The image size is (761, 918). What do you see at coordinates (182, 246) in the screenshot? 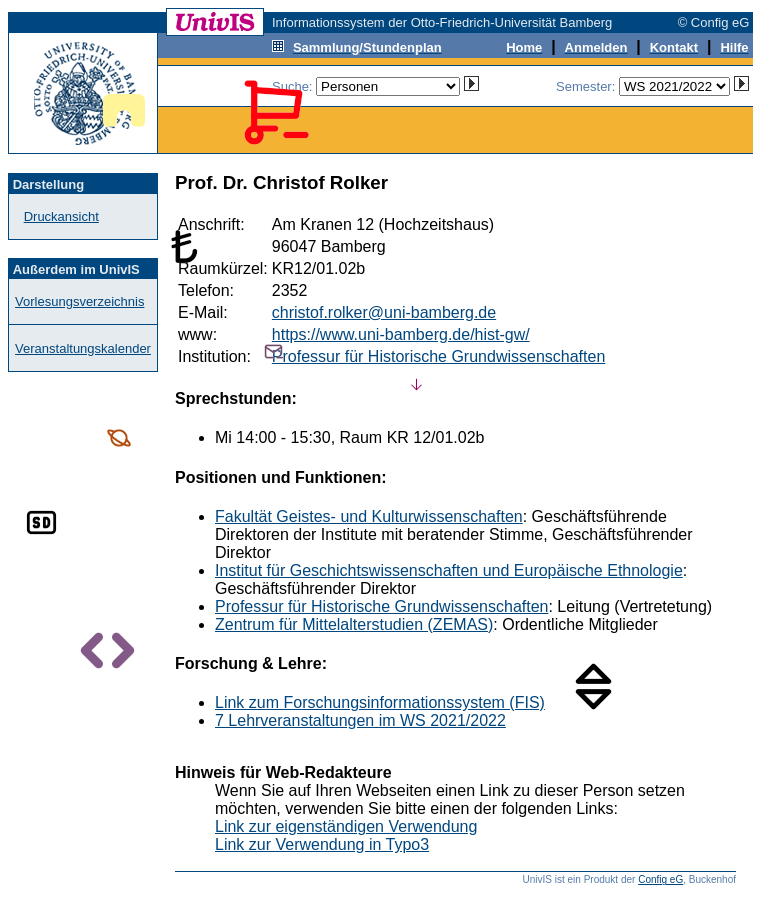
I see `indicates price or payment in Turkish lira` at bounding box center [182, 246].